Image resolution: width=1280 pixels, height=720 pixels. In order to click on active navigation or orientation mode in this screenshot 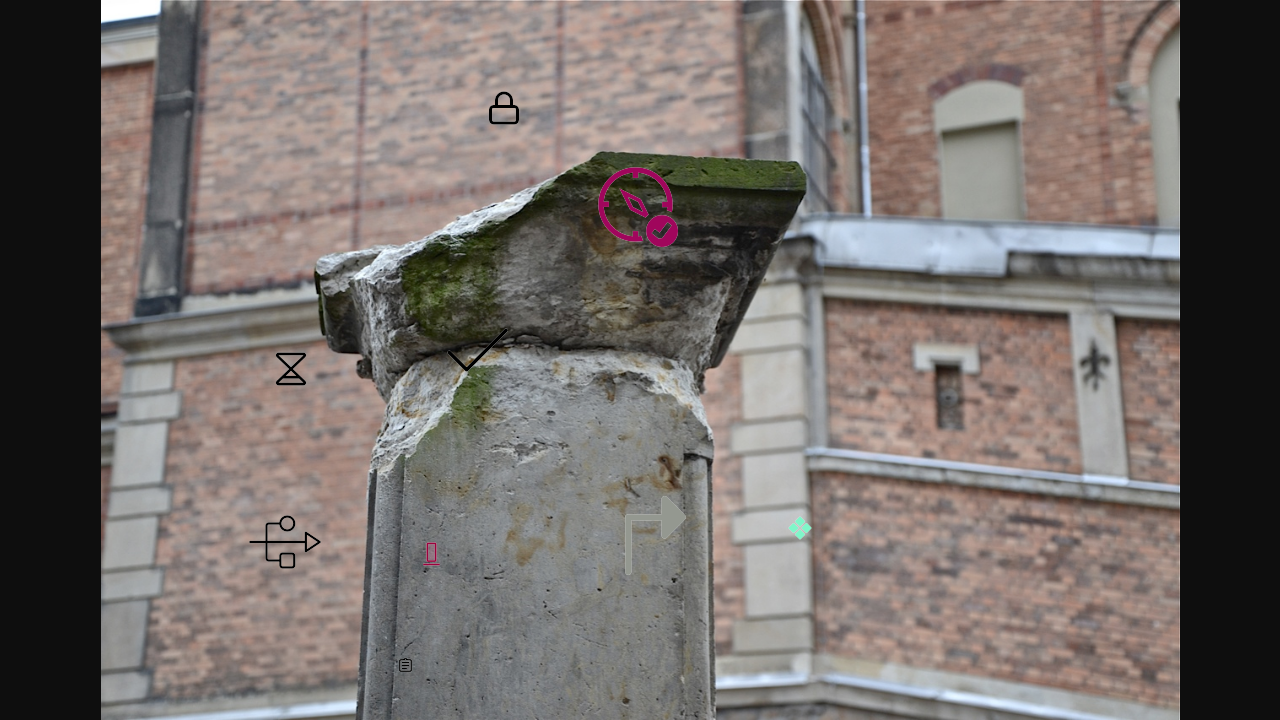, I will do `click(635, 204)`.